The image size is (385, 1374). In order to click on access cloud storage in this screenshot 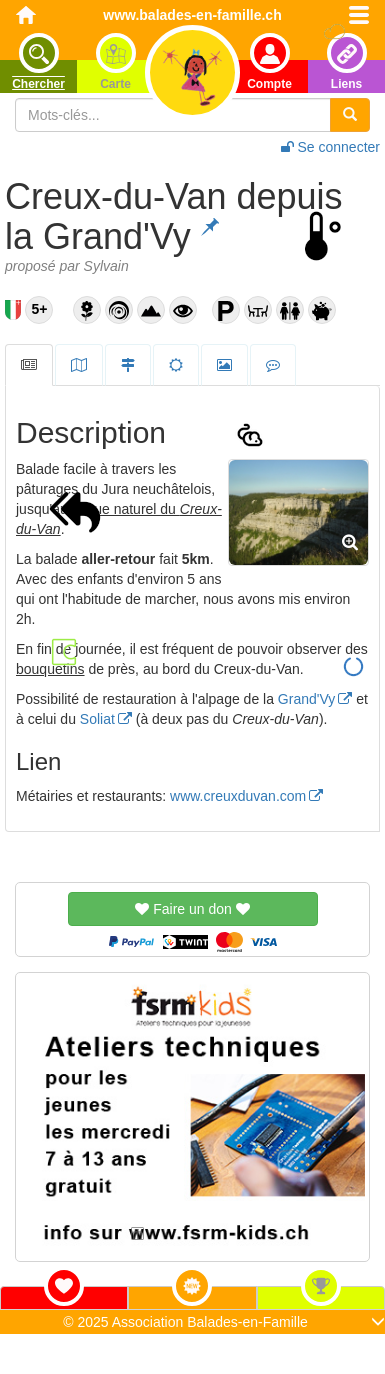, I will do `click(334, 31)`.